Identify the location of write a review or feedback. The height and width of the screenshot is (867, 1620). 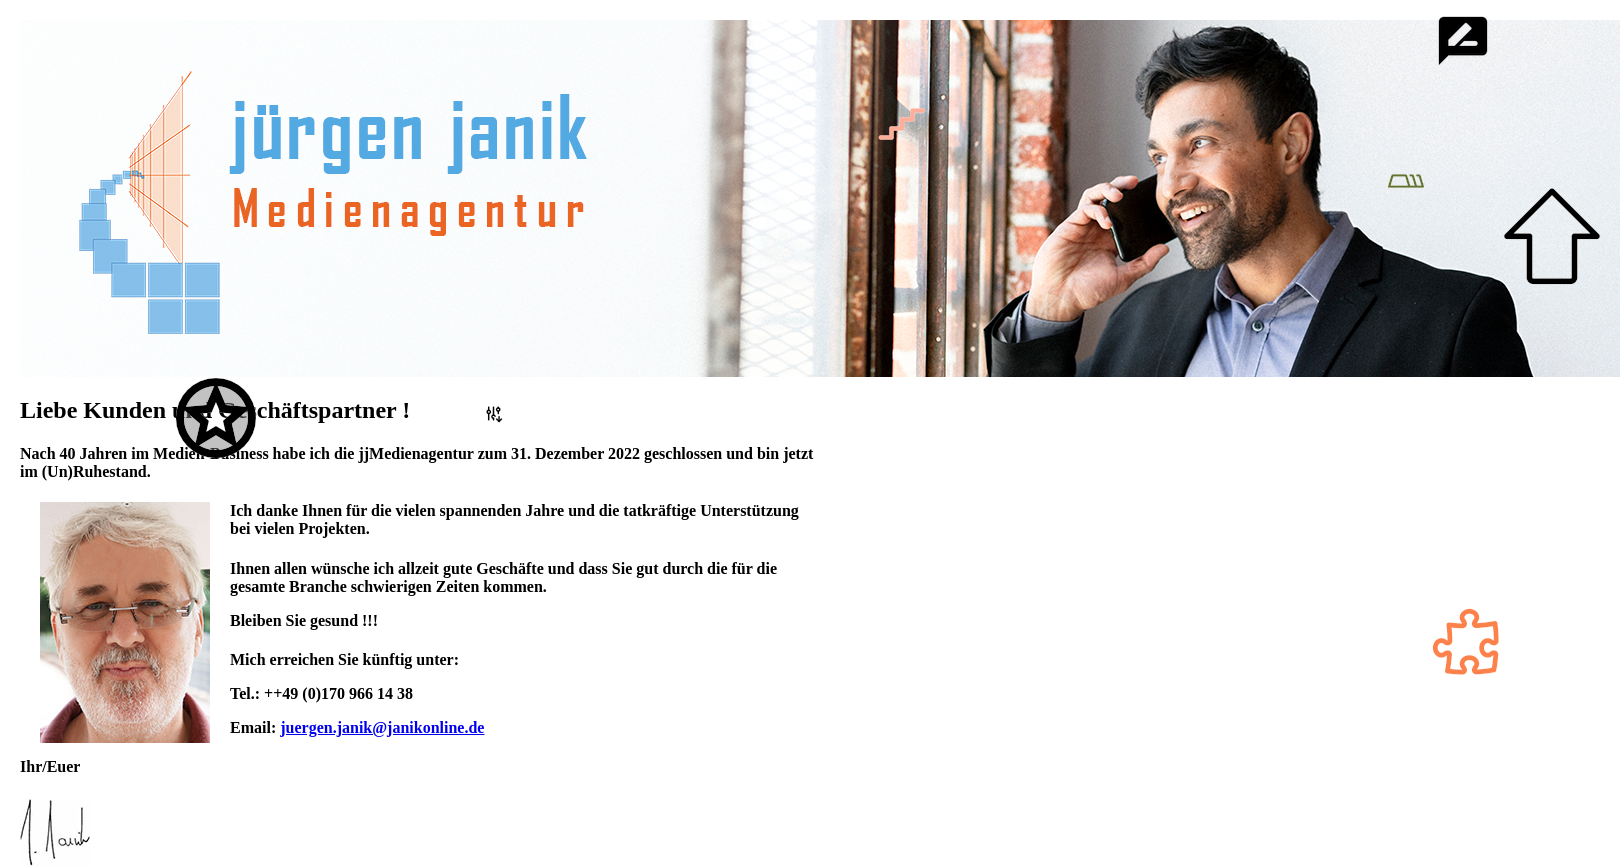
(1463, 41).